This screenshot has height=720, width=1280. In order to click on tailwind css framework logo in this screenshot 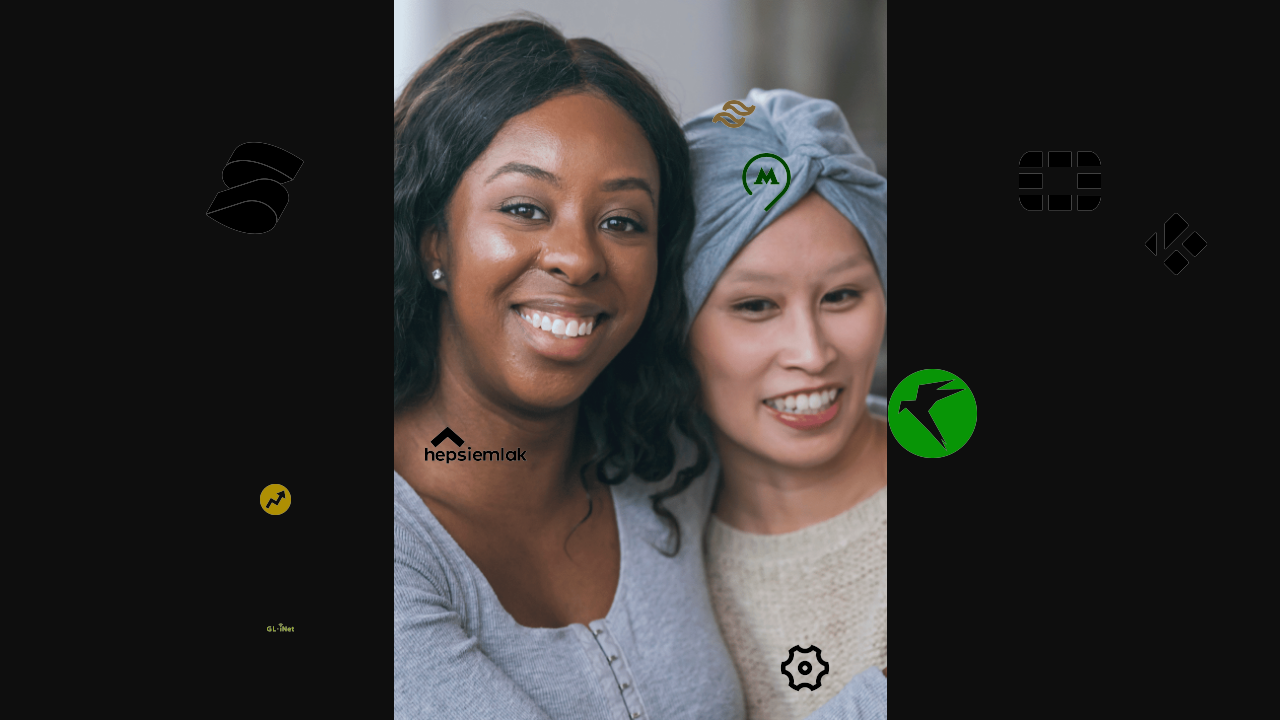, I will do `click(734, 114)`.